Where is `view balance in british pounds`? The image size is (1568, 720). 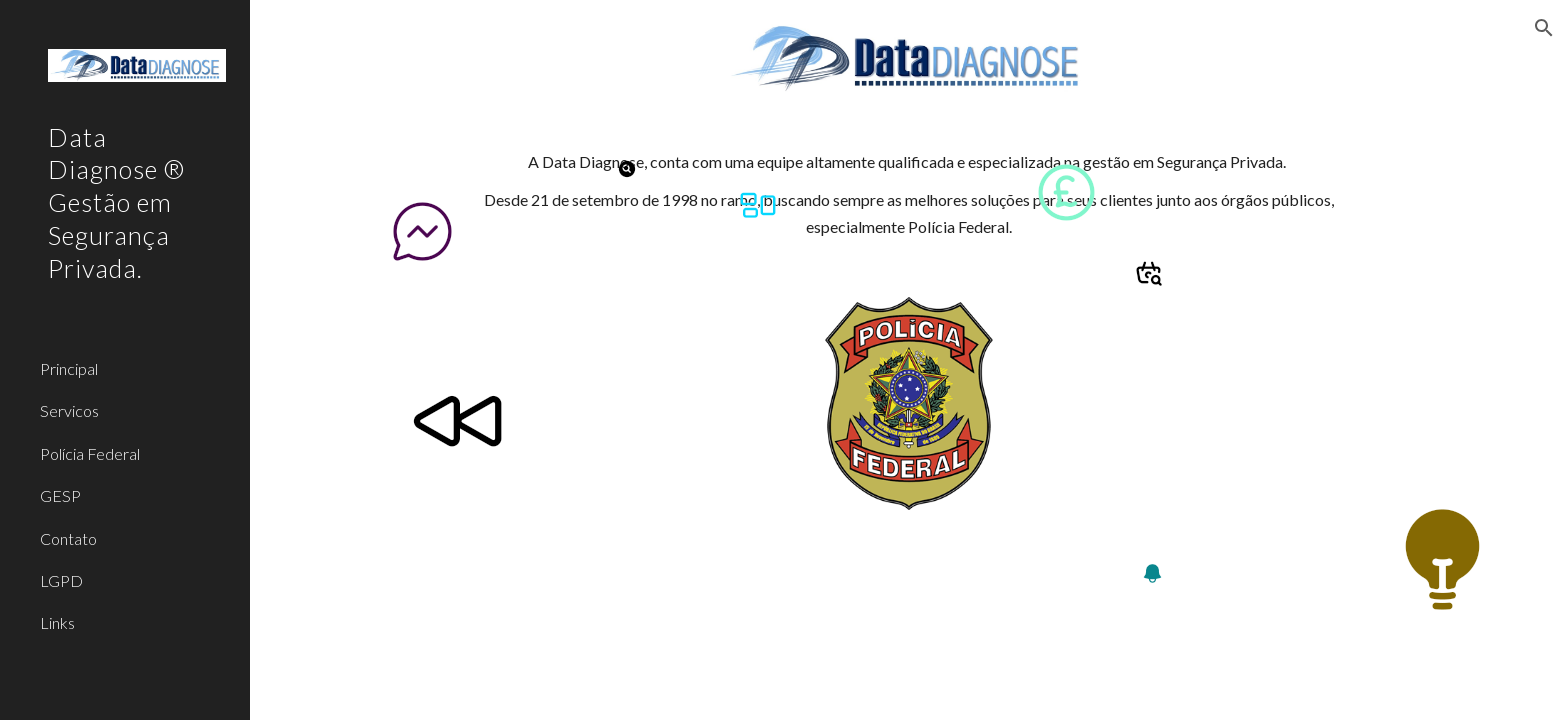 view balance in british pounds is located at coordinates (1066, 192).